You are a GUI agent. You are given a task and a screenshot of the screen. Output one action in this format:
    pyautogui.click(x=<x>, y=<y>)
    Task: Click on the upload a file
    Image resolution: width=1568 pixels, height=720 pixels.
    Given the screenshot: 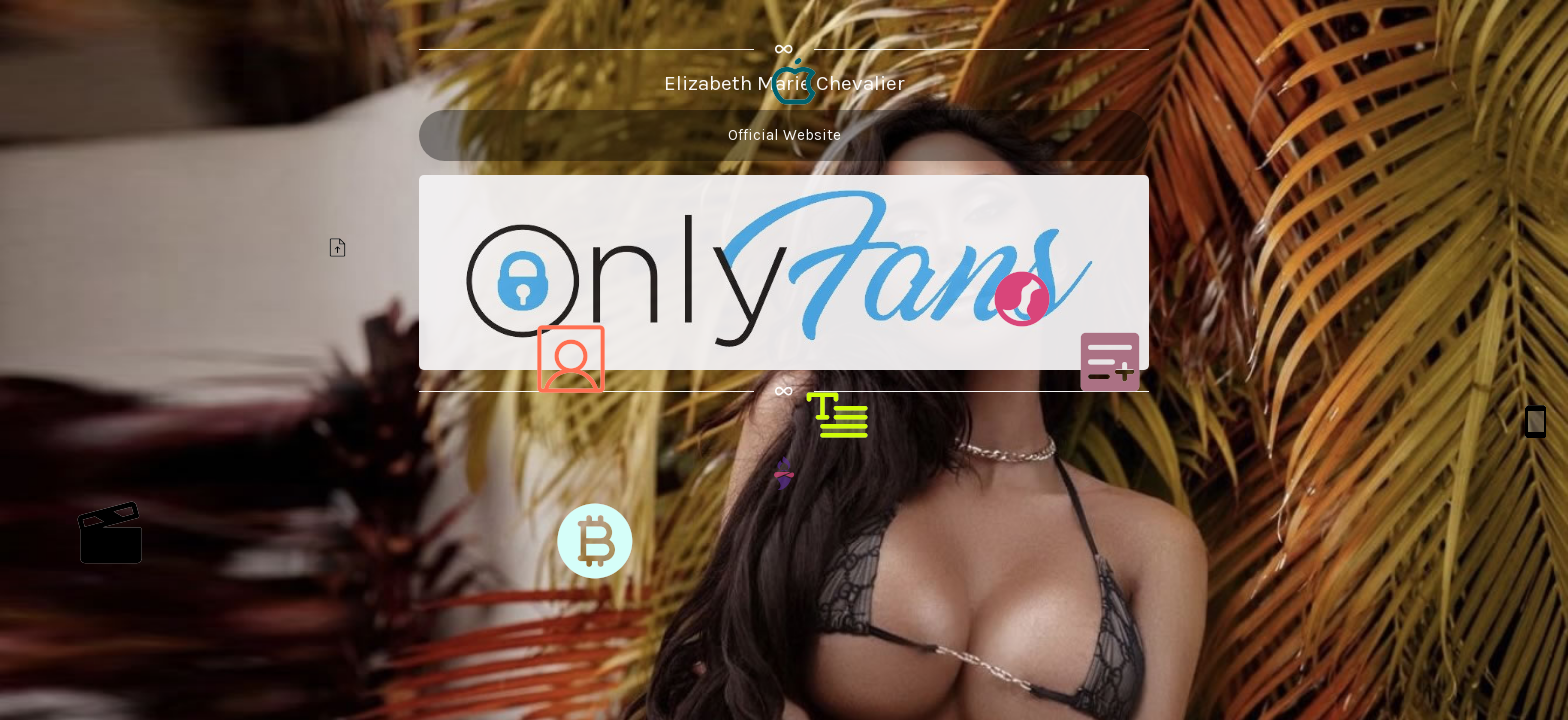 What is the action you would take?
    pyautogui.click(x=337, y=247)
    